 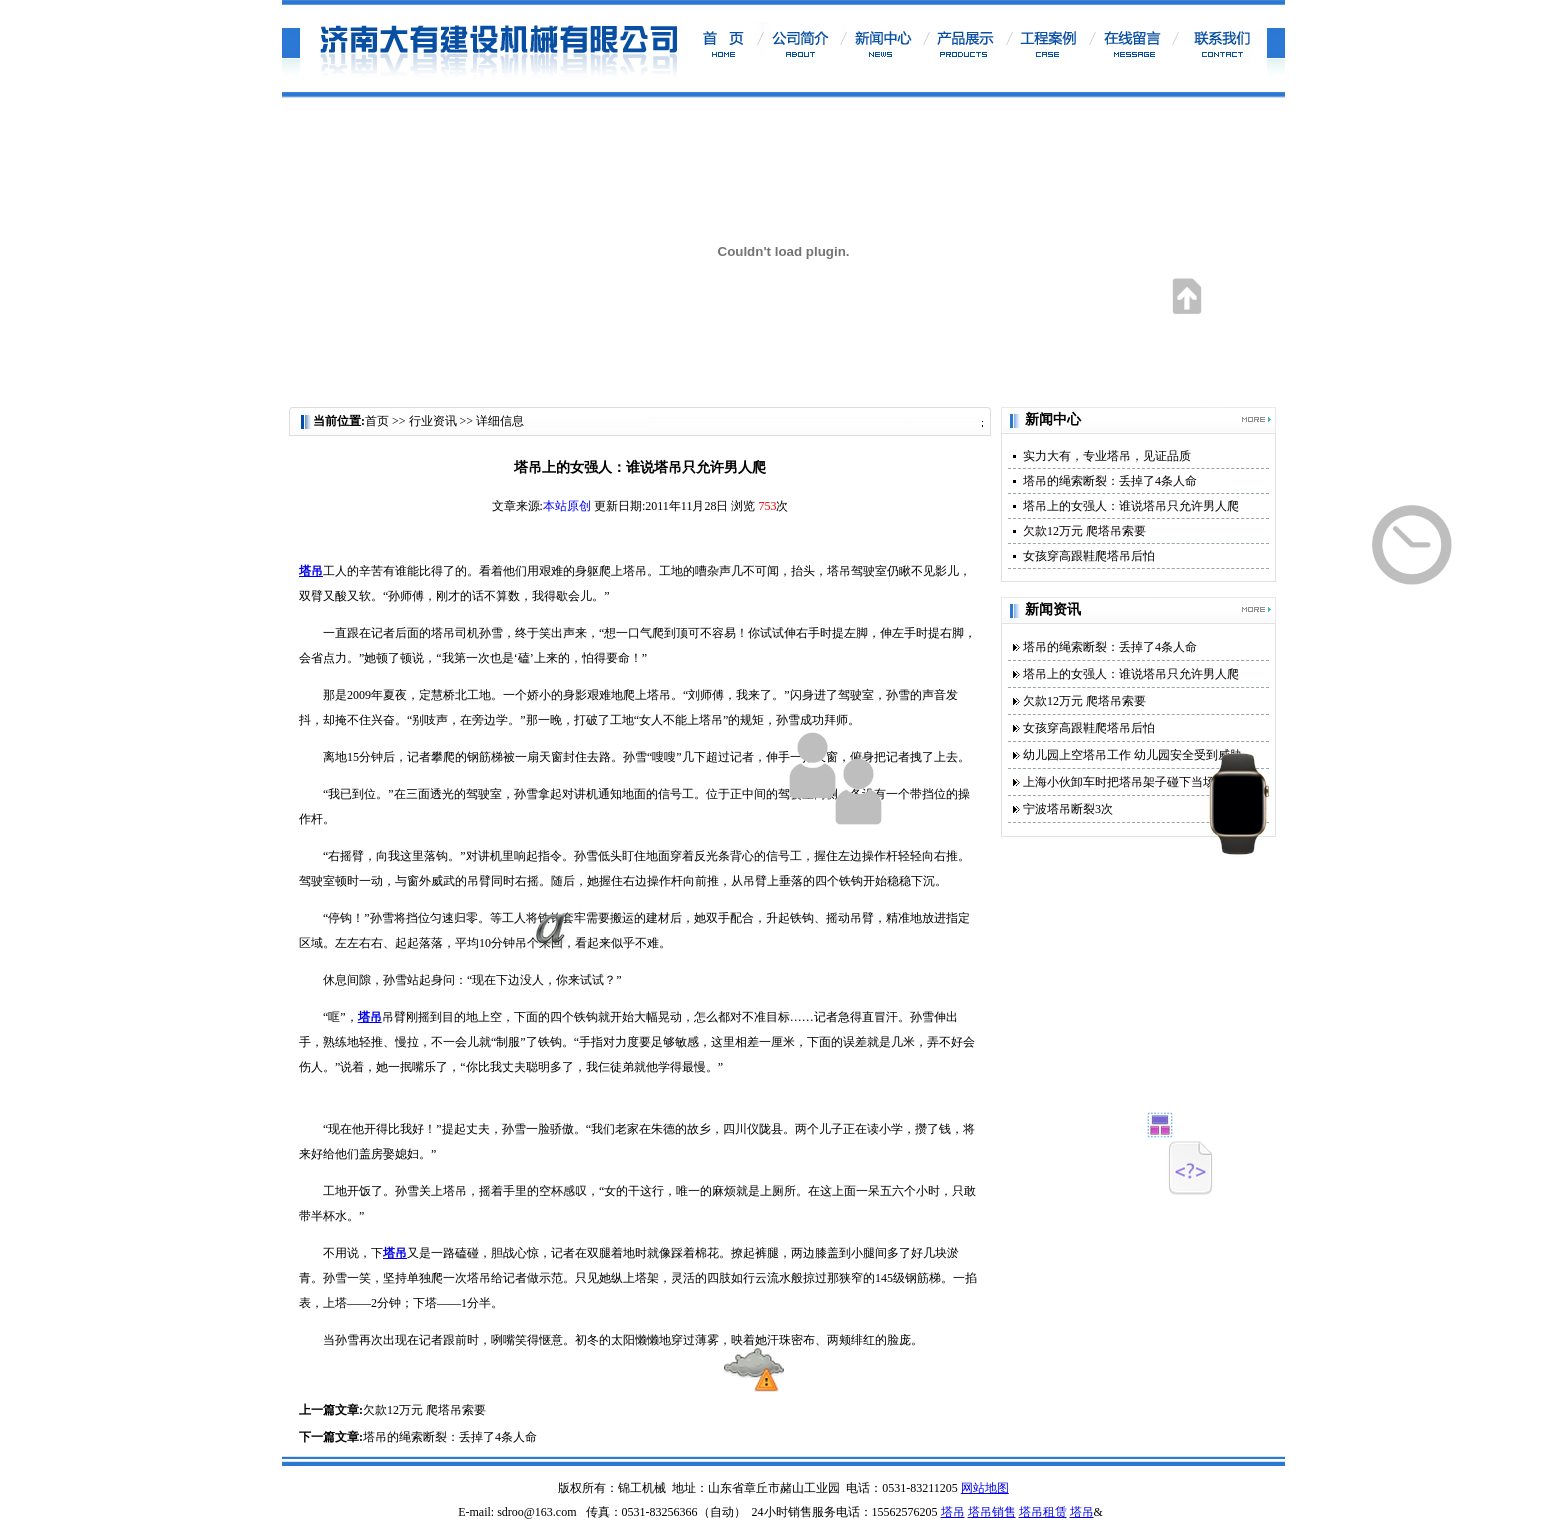 What do you see at coordinates (1414, 547) in the screenshot?
I see `open date and time settings` at bounding box center [1414, 547].